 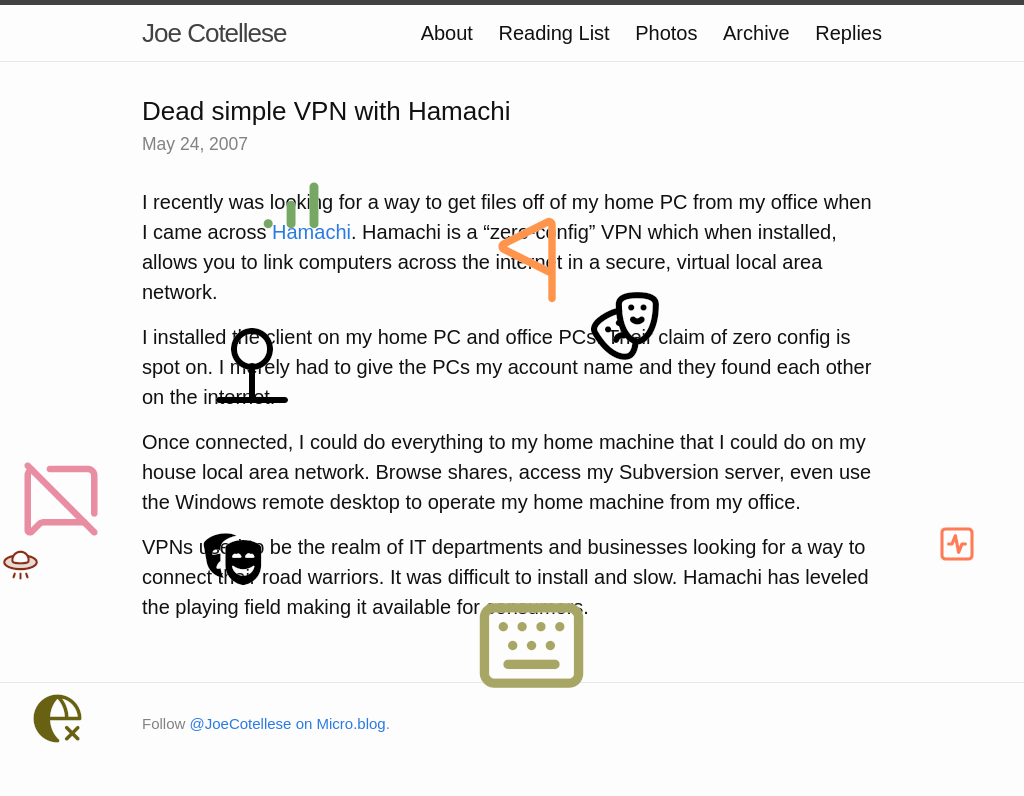 What do you see at coordinates (233, 559) in the screenshot?
I see `access theater or entertainment options` at bounding box center [233, 559].